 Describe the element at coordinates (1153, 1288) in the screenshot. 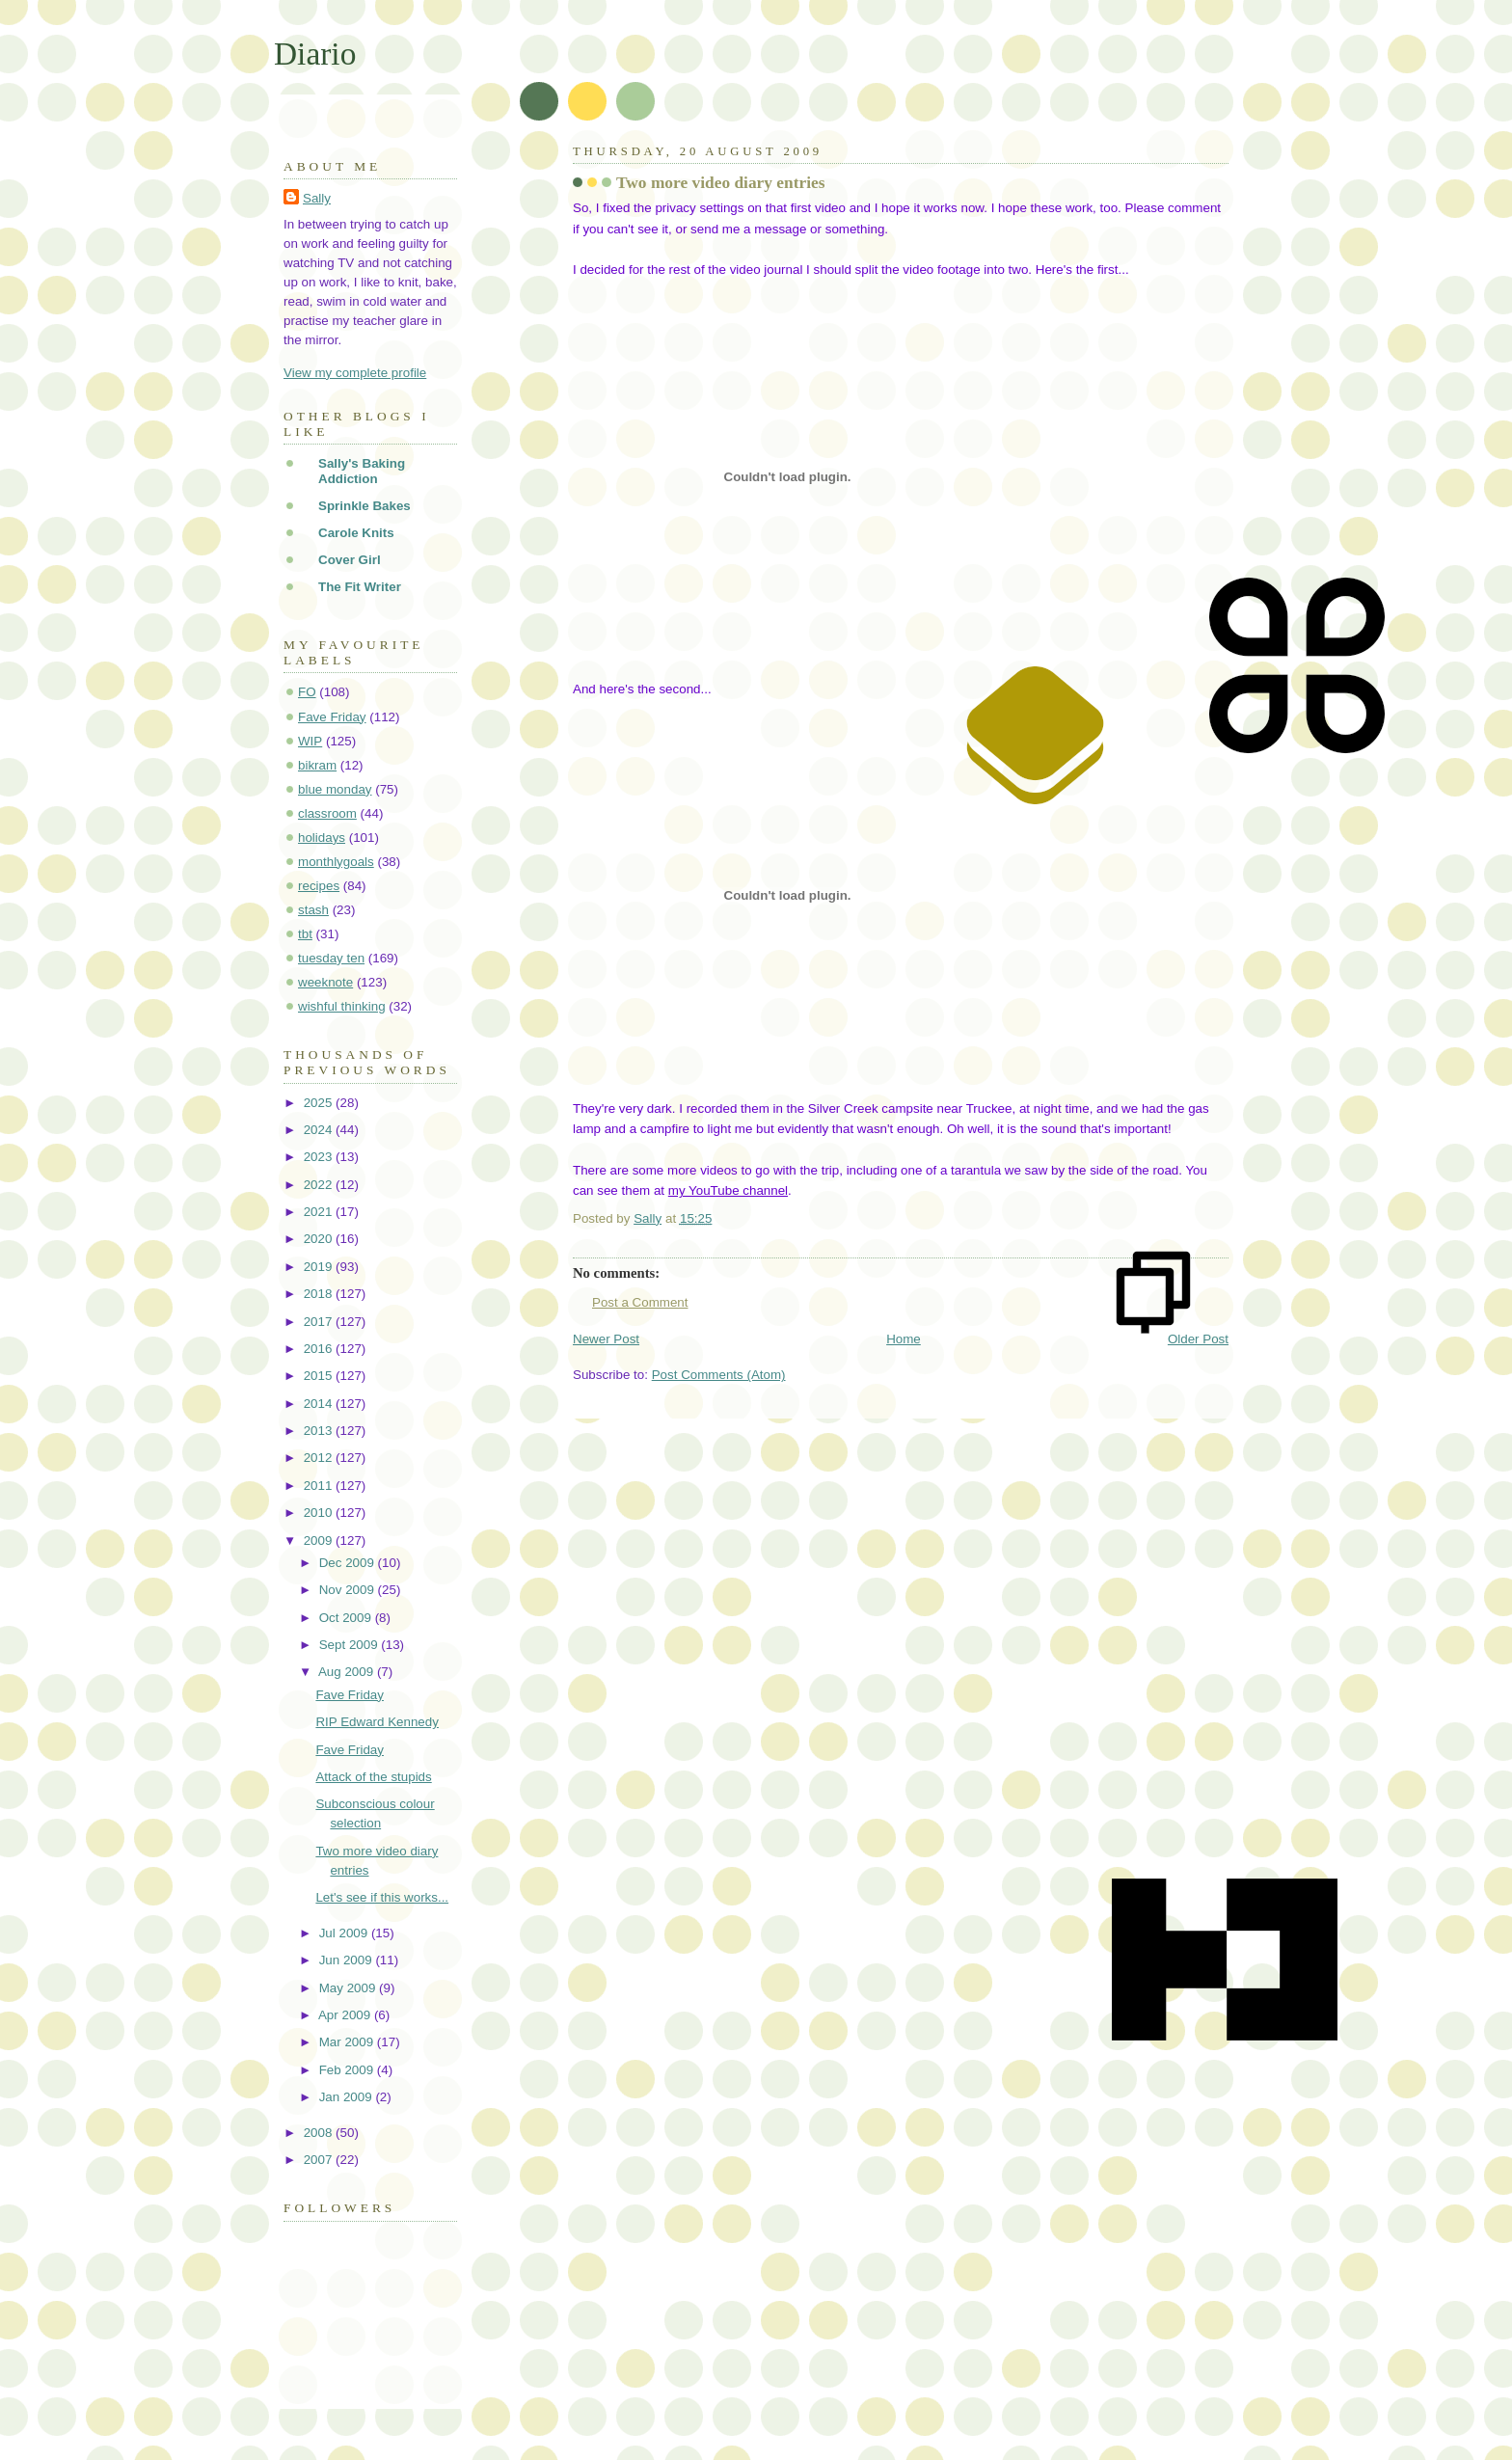

I see `aed electrode pads for defibrillator device` at that location.